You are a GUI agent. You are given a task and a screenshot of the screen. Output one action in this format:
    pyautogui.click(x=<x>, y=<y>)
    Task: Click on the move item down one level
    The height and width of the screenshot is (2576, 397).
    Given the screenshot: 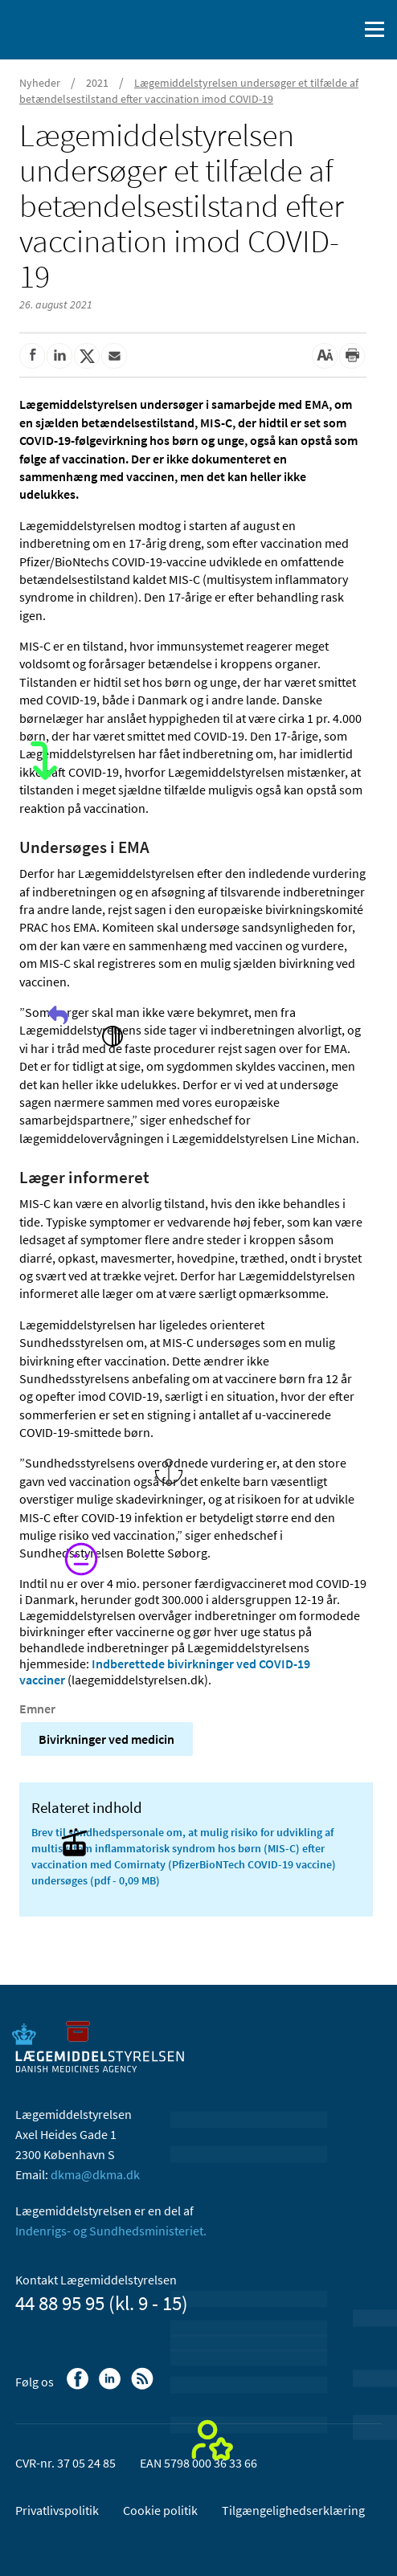 What is the action you would take?
    pyautogui.click(x=45, y=761)
    